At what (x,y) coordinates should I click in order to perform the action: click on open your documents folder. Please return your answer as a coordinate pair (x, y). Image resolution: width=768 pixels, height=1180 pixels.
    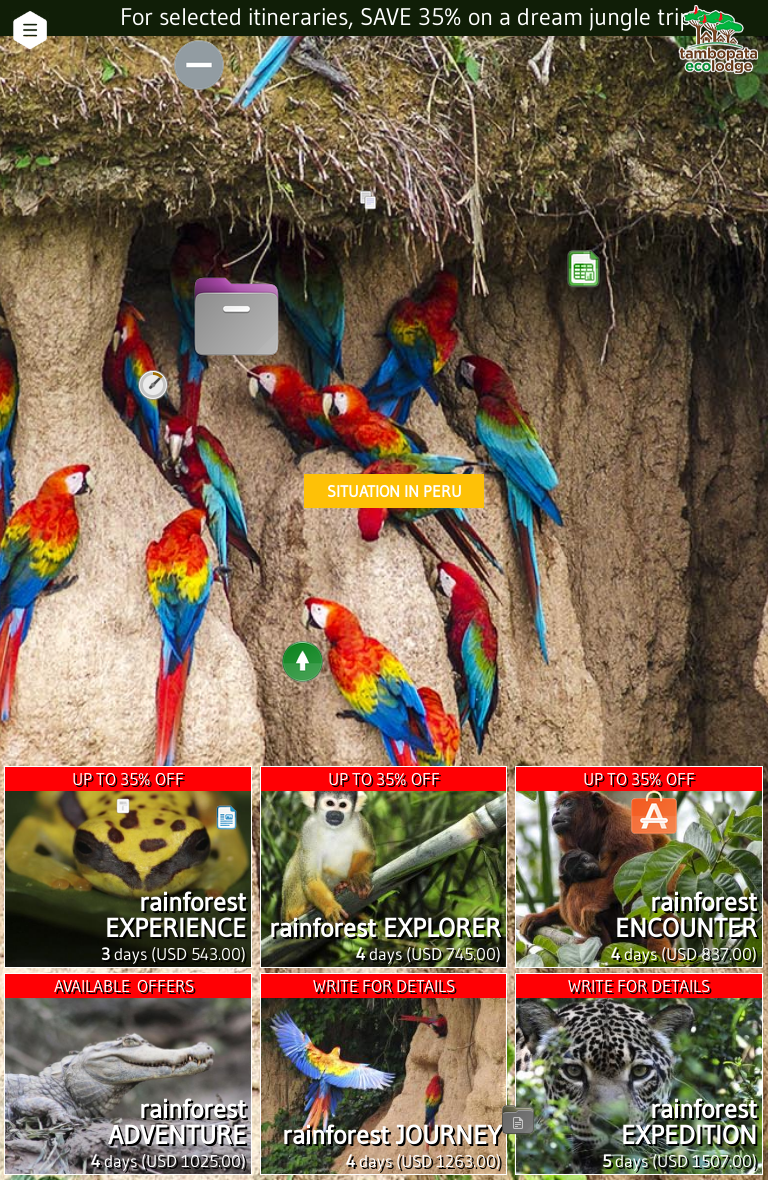
    Looking at the image, I should click on (518, 1119).